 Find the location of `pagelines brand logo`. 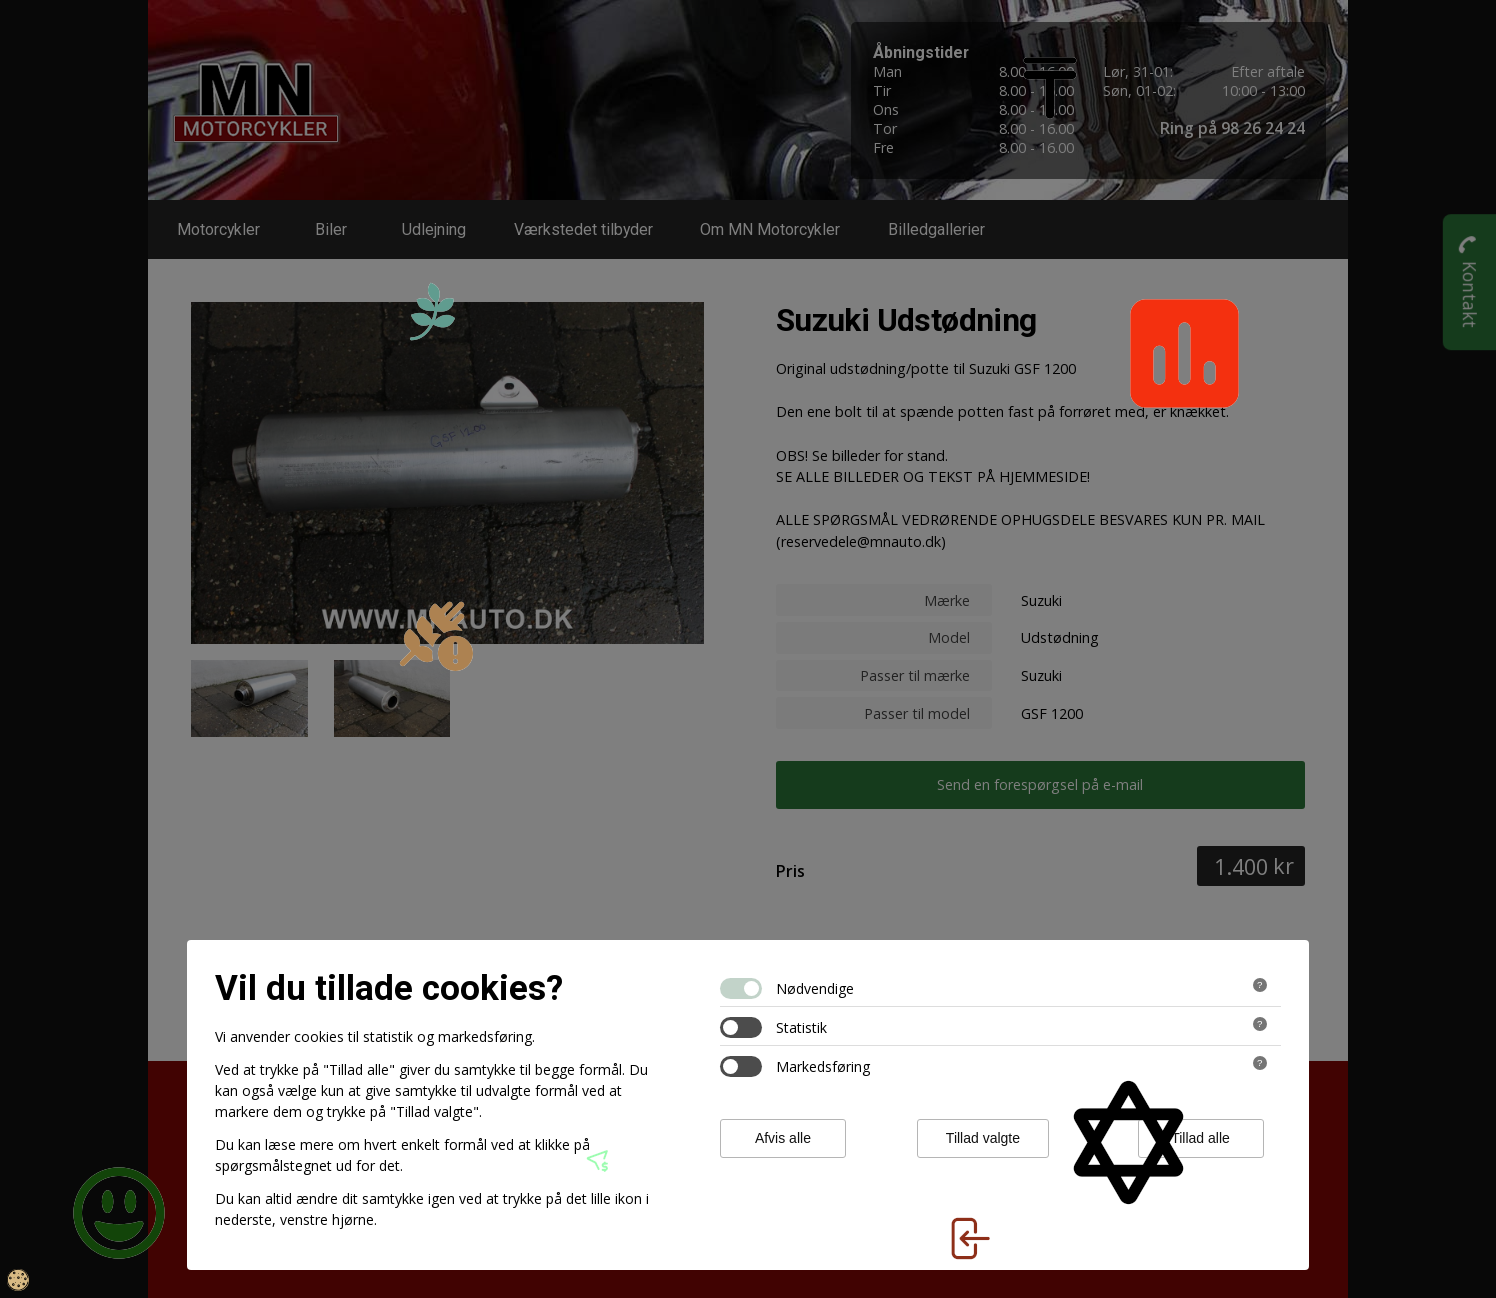

pagelines brand logo is located at coordinates (432, 311).